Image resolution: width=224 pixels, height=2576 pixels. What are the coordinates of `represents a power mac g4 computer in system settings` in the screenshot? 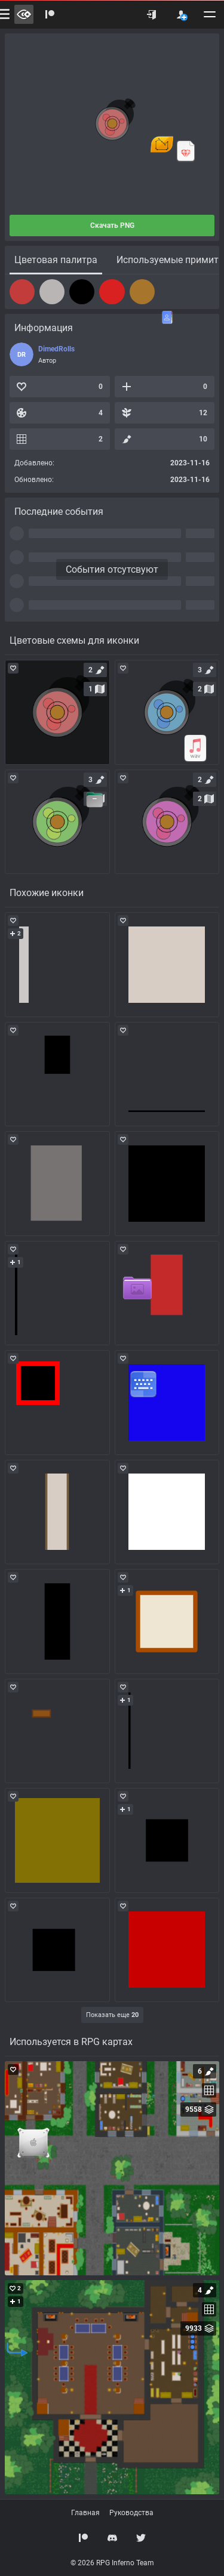 It's located at (33, 2142).